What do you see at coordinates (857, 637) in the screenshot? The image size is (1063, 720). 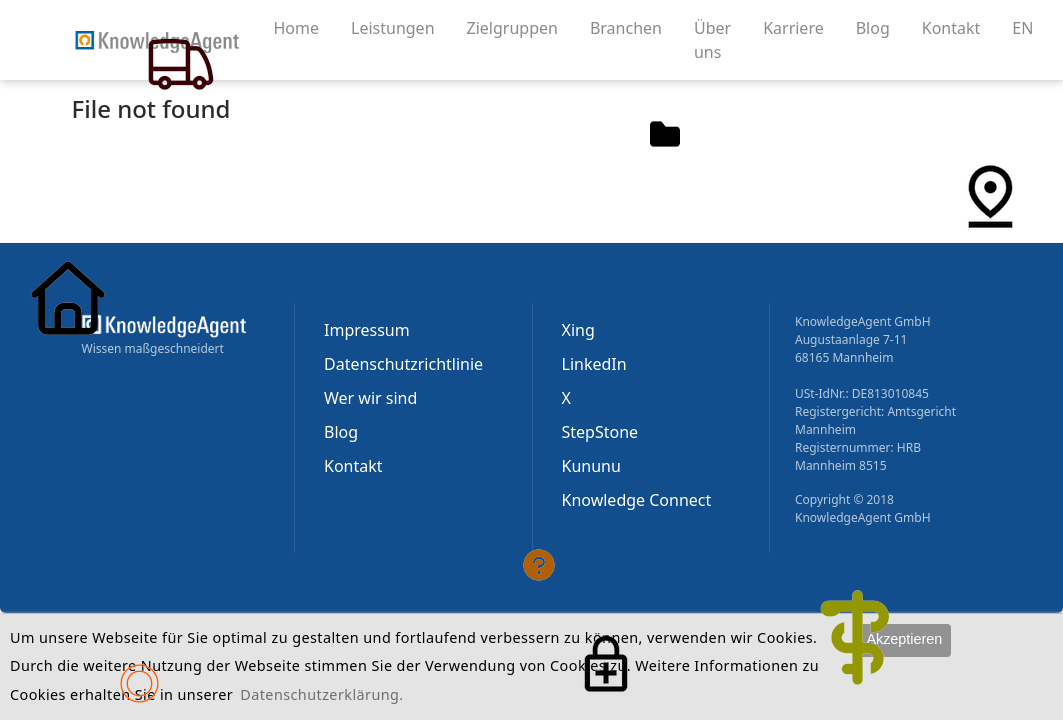 I see `access medical or healthcare services` at bounding box center [857, 637].